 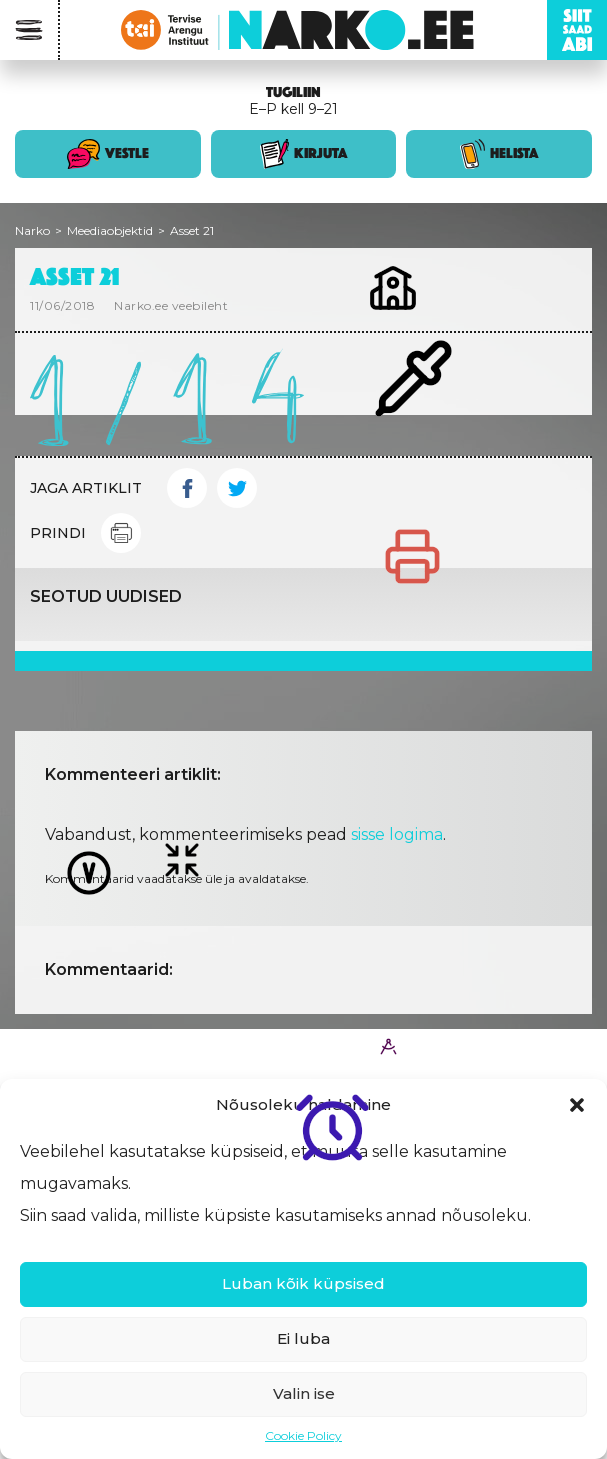 I want to click on access education or school-related features, so click(x=393, y=289).